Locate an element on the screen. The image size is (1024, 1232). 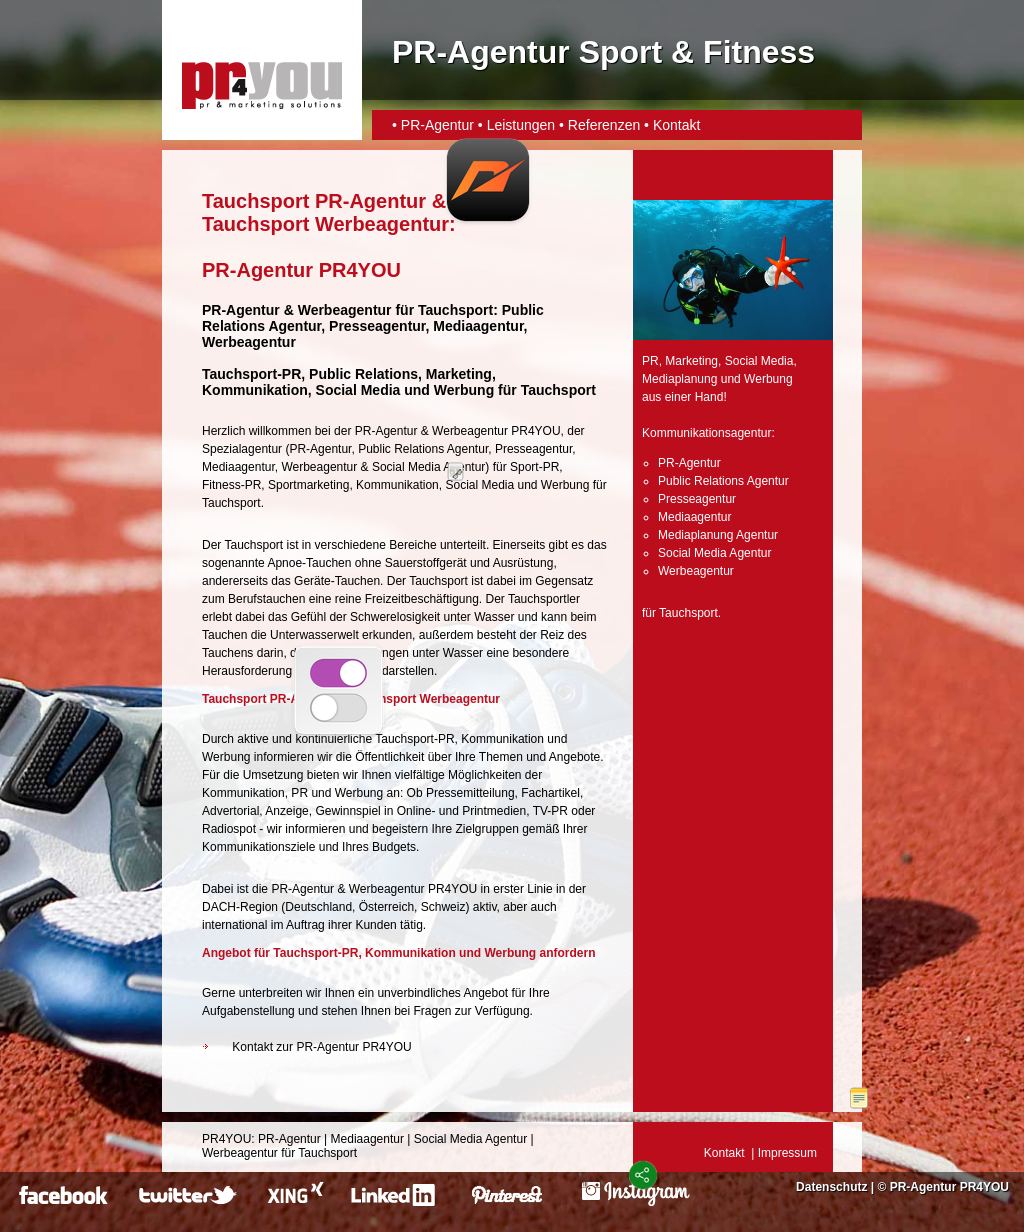
open gnome tweaks to customize desktop settings is located at coordinates (338, 690).